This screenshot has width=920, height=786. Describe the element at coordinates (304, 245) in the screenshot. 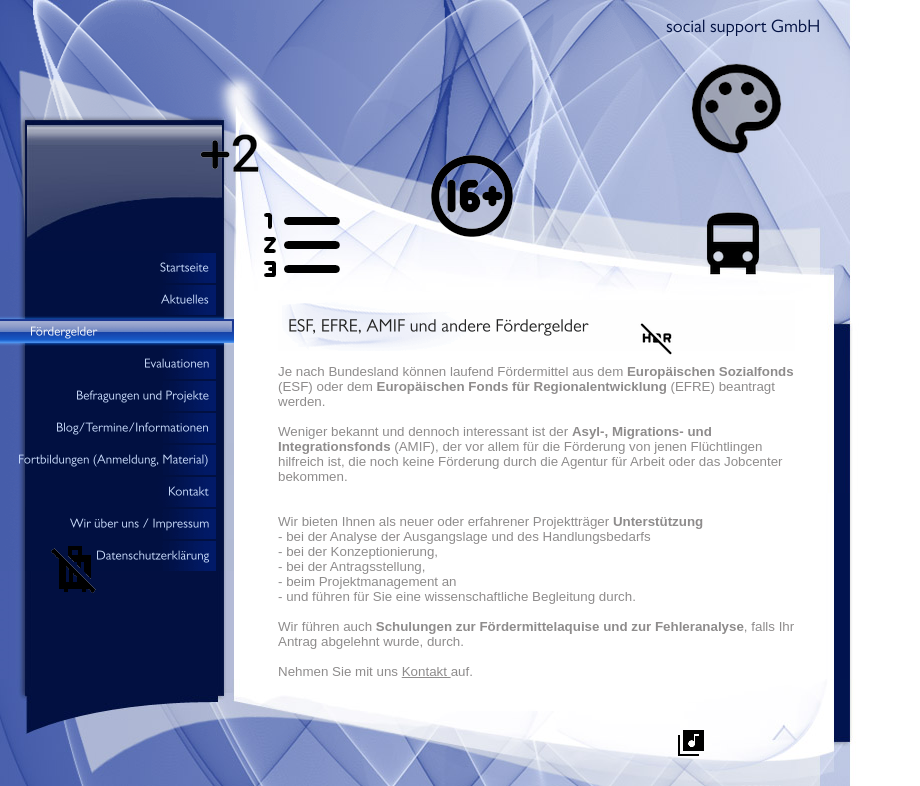

I see `create a numbered list` at that location.